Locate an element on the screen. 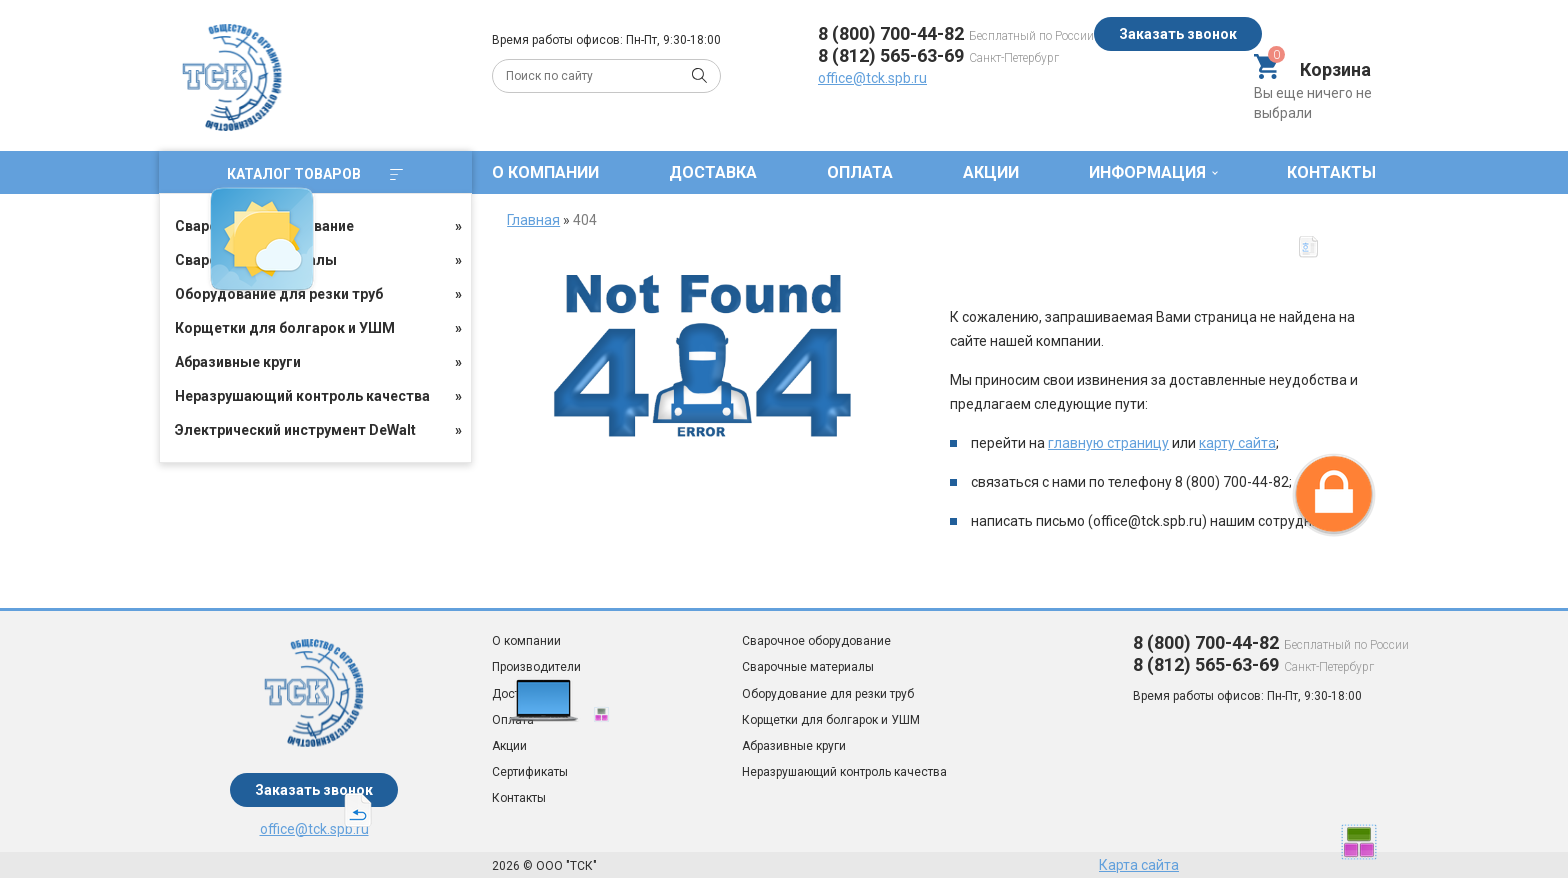  a hancom hangul word processor document file is located at coordinates (1308, 246).